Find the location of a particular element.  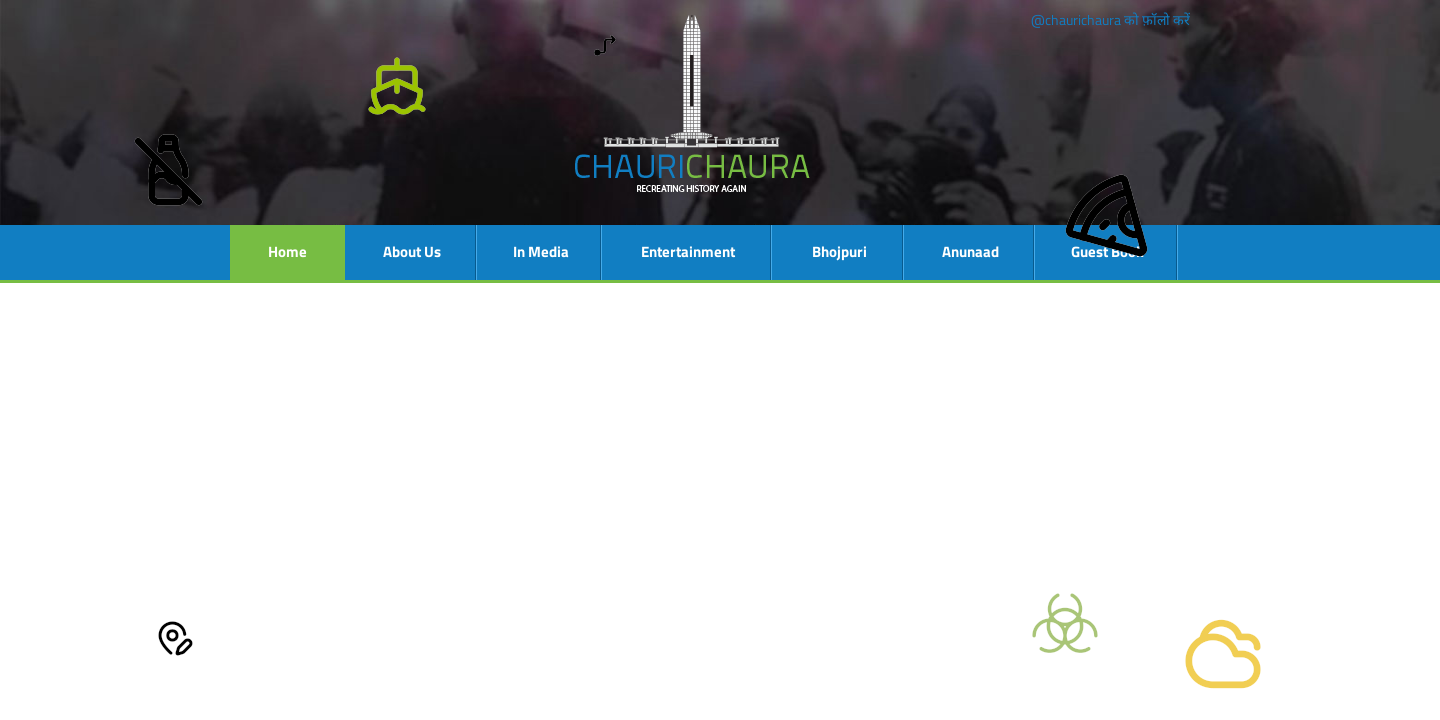

indicates bottles are not permitted is located at coordinates (168, 171).